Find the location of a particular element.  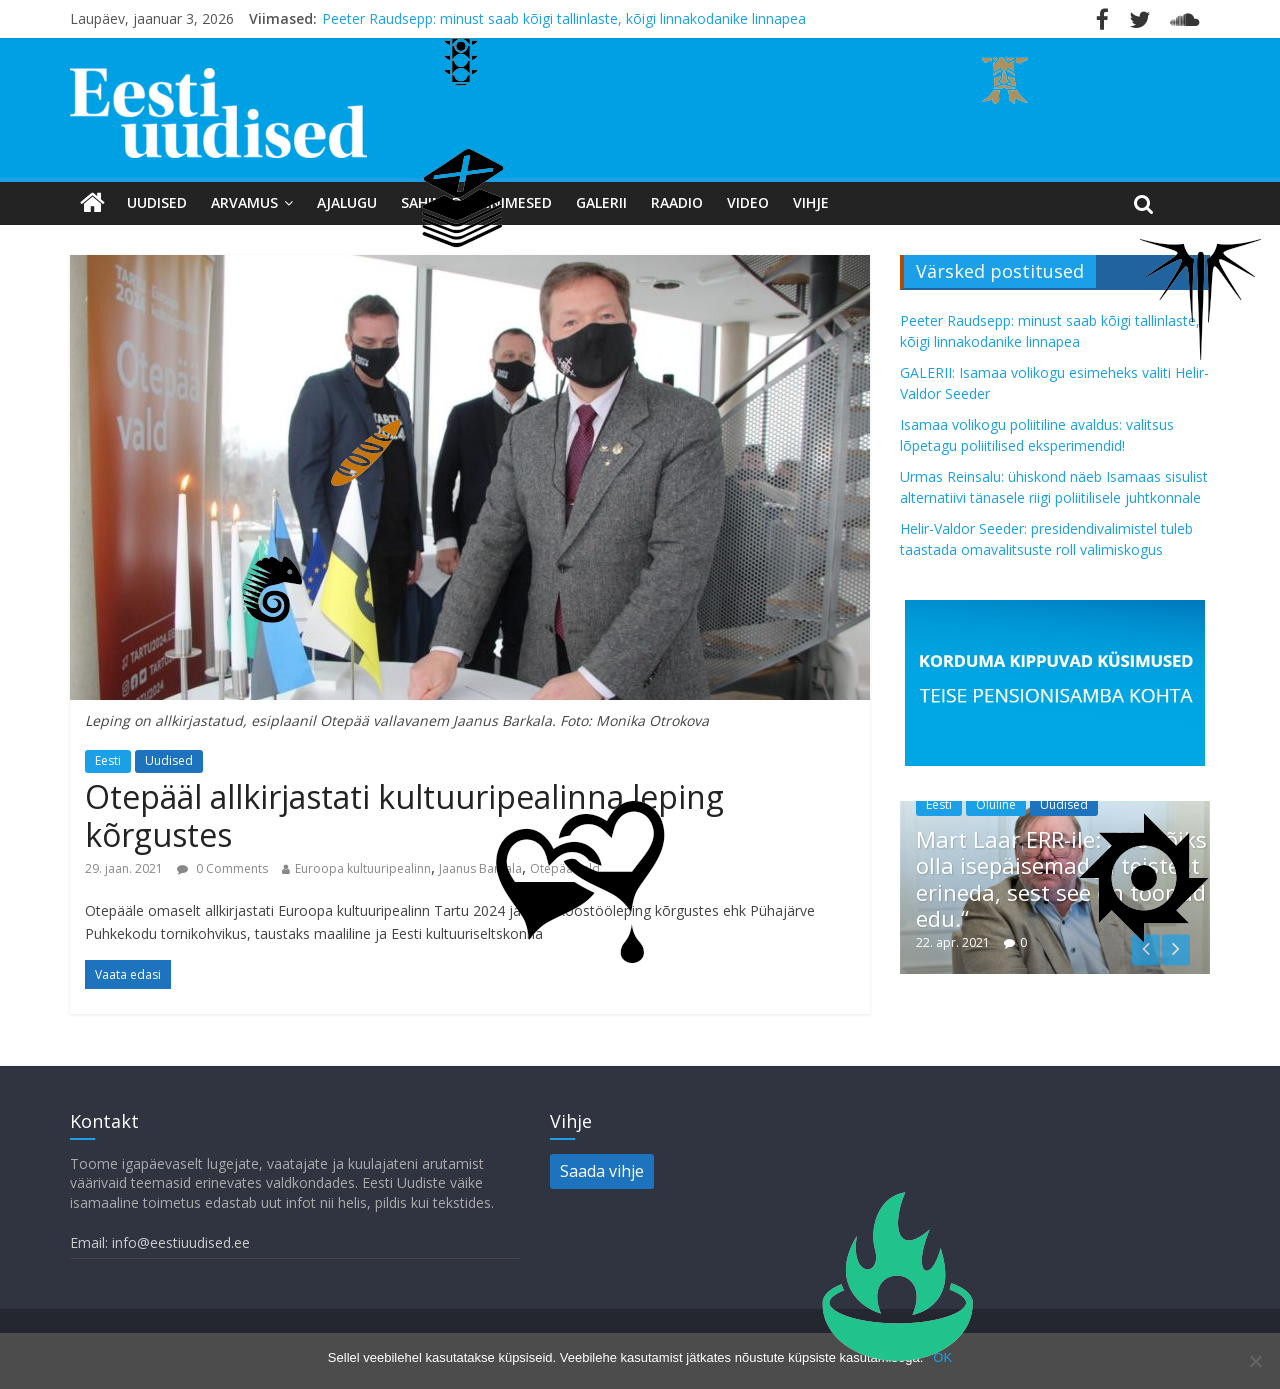

indicates a stopped or halted state is located at coordinates (461, 62).